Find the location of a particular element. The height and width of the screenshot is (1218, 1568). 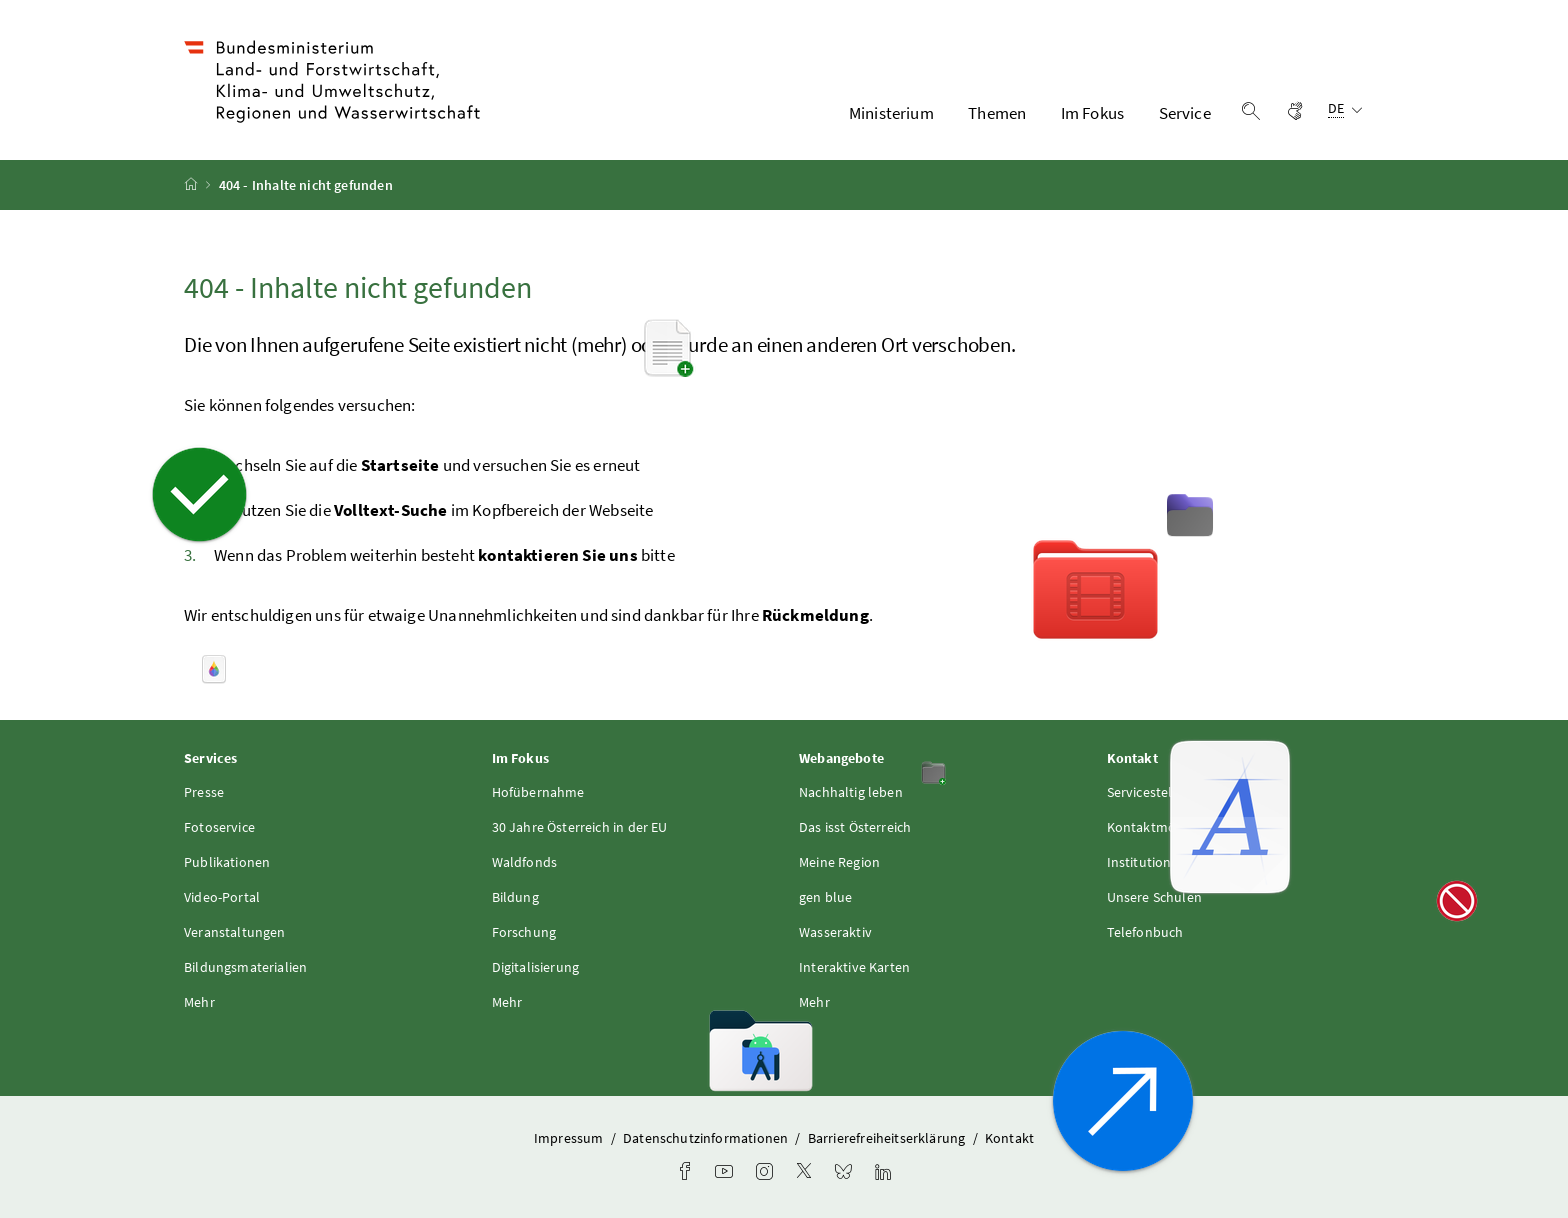

delete or remove selected item is located at coordinates (1457, 901).